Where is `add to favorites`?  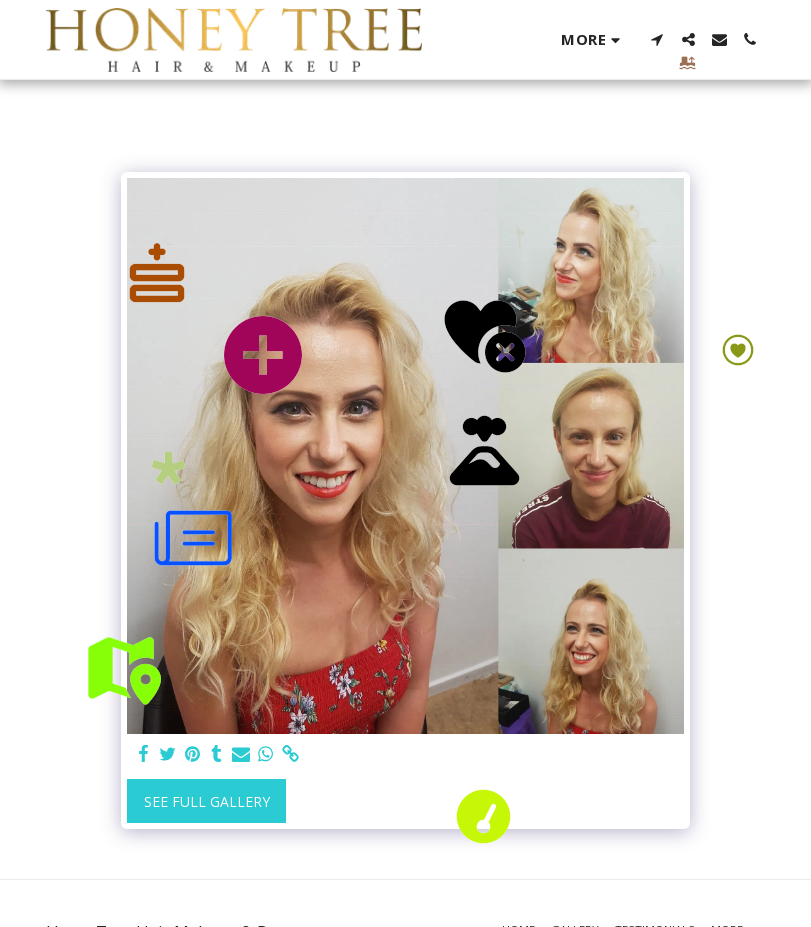
add to favorites is located at coordinates (738, 350).